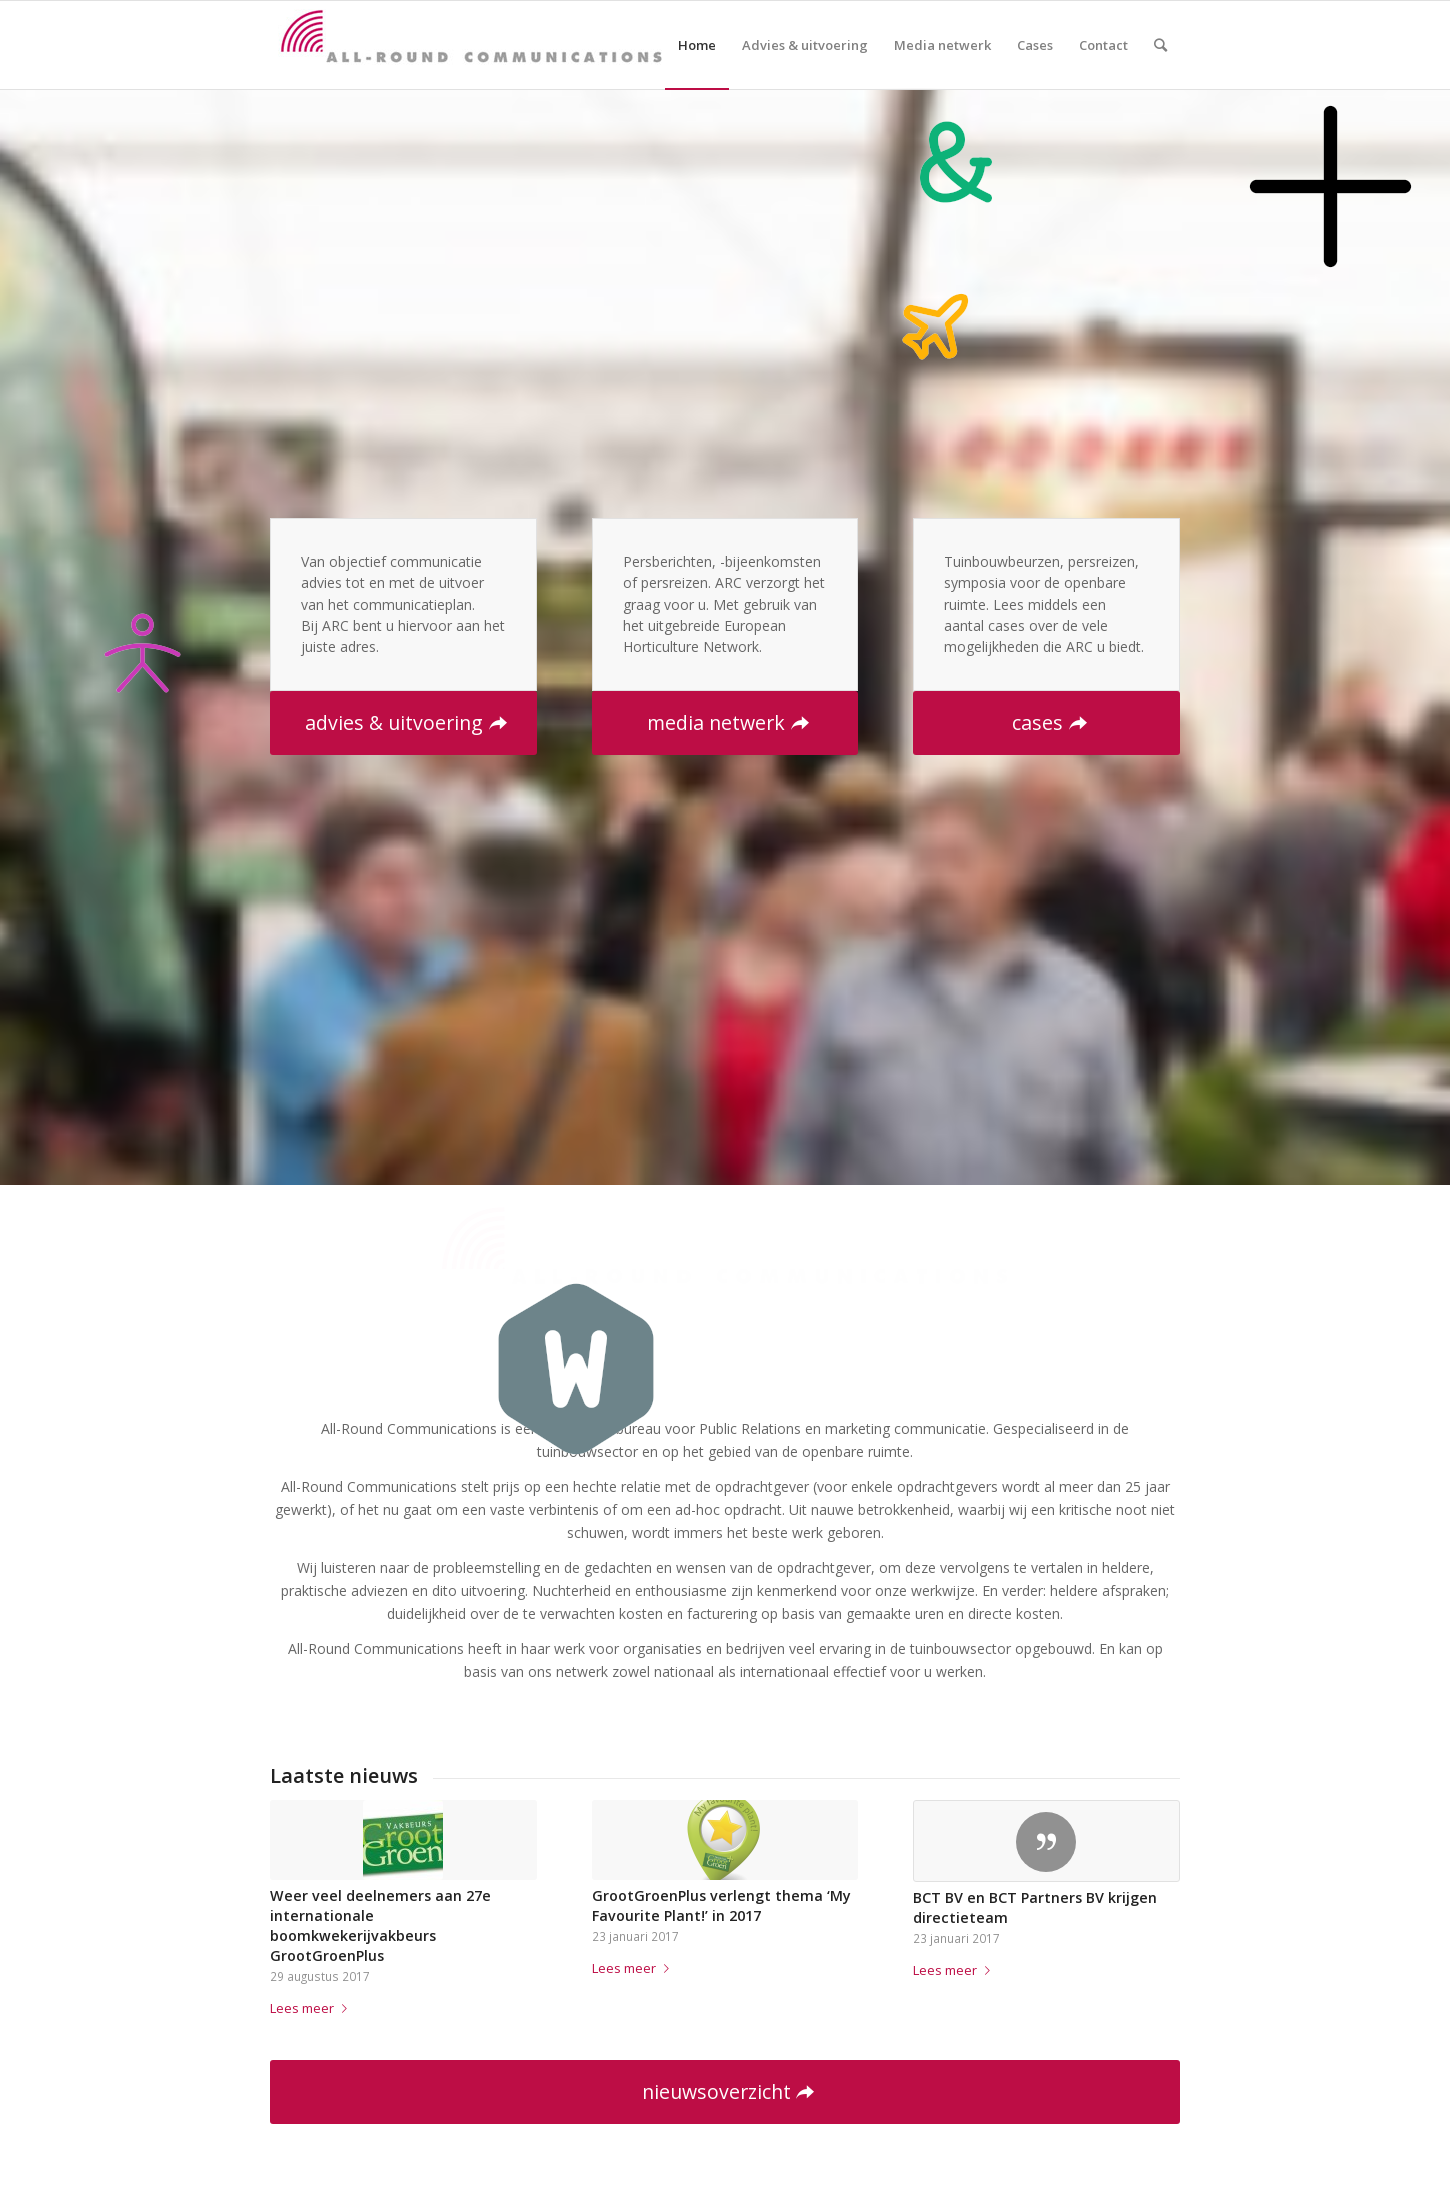 This screenshot has height=2193, width=1450. I want to click on enable airplane mode, so click(935, 327).